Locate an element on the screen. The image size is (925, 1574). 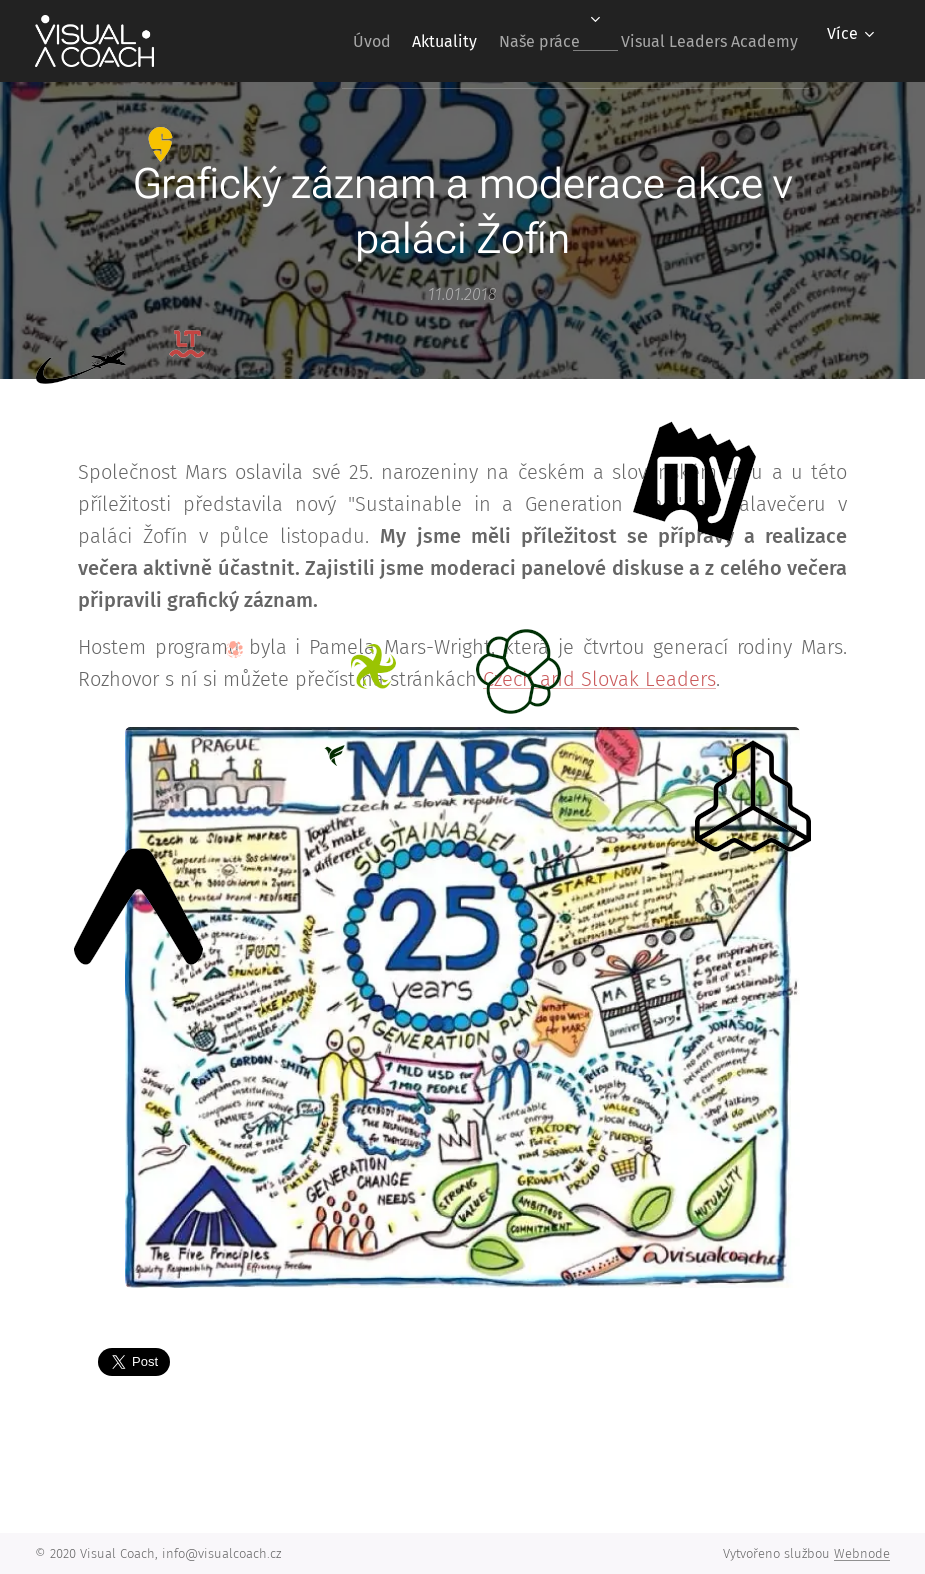
open the FamPay app is located at coordinates (334, 755).